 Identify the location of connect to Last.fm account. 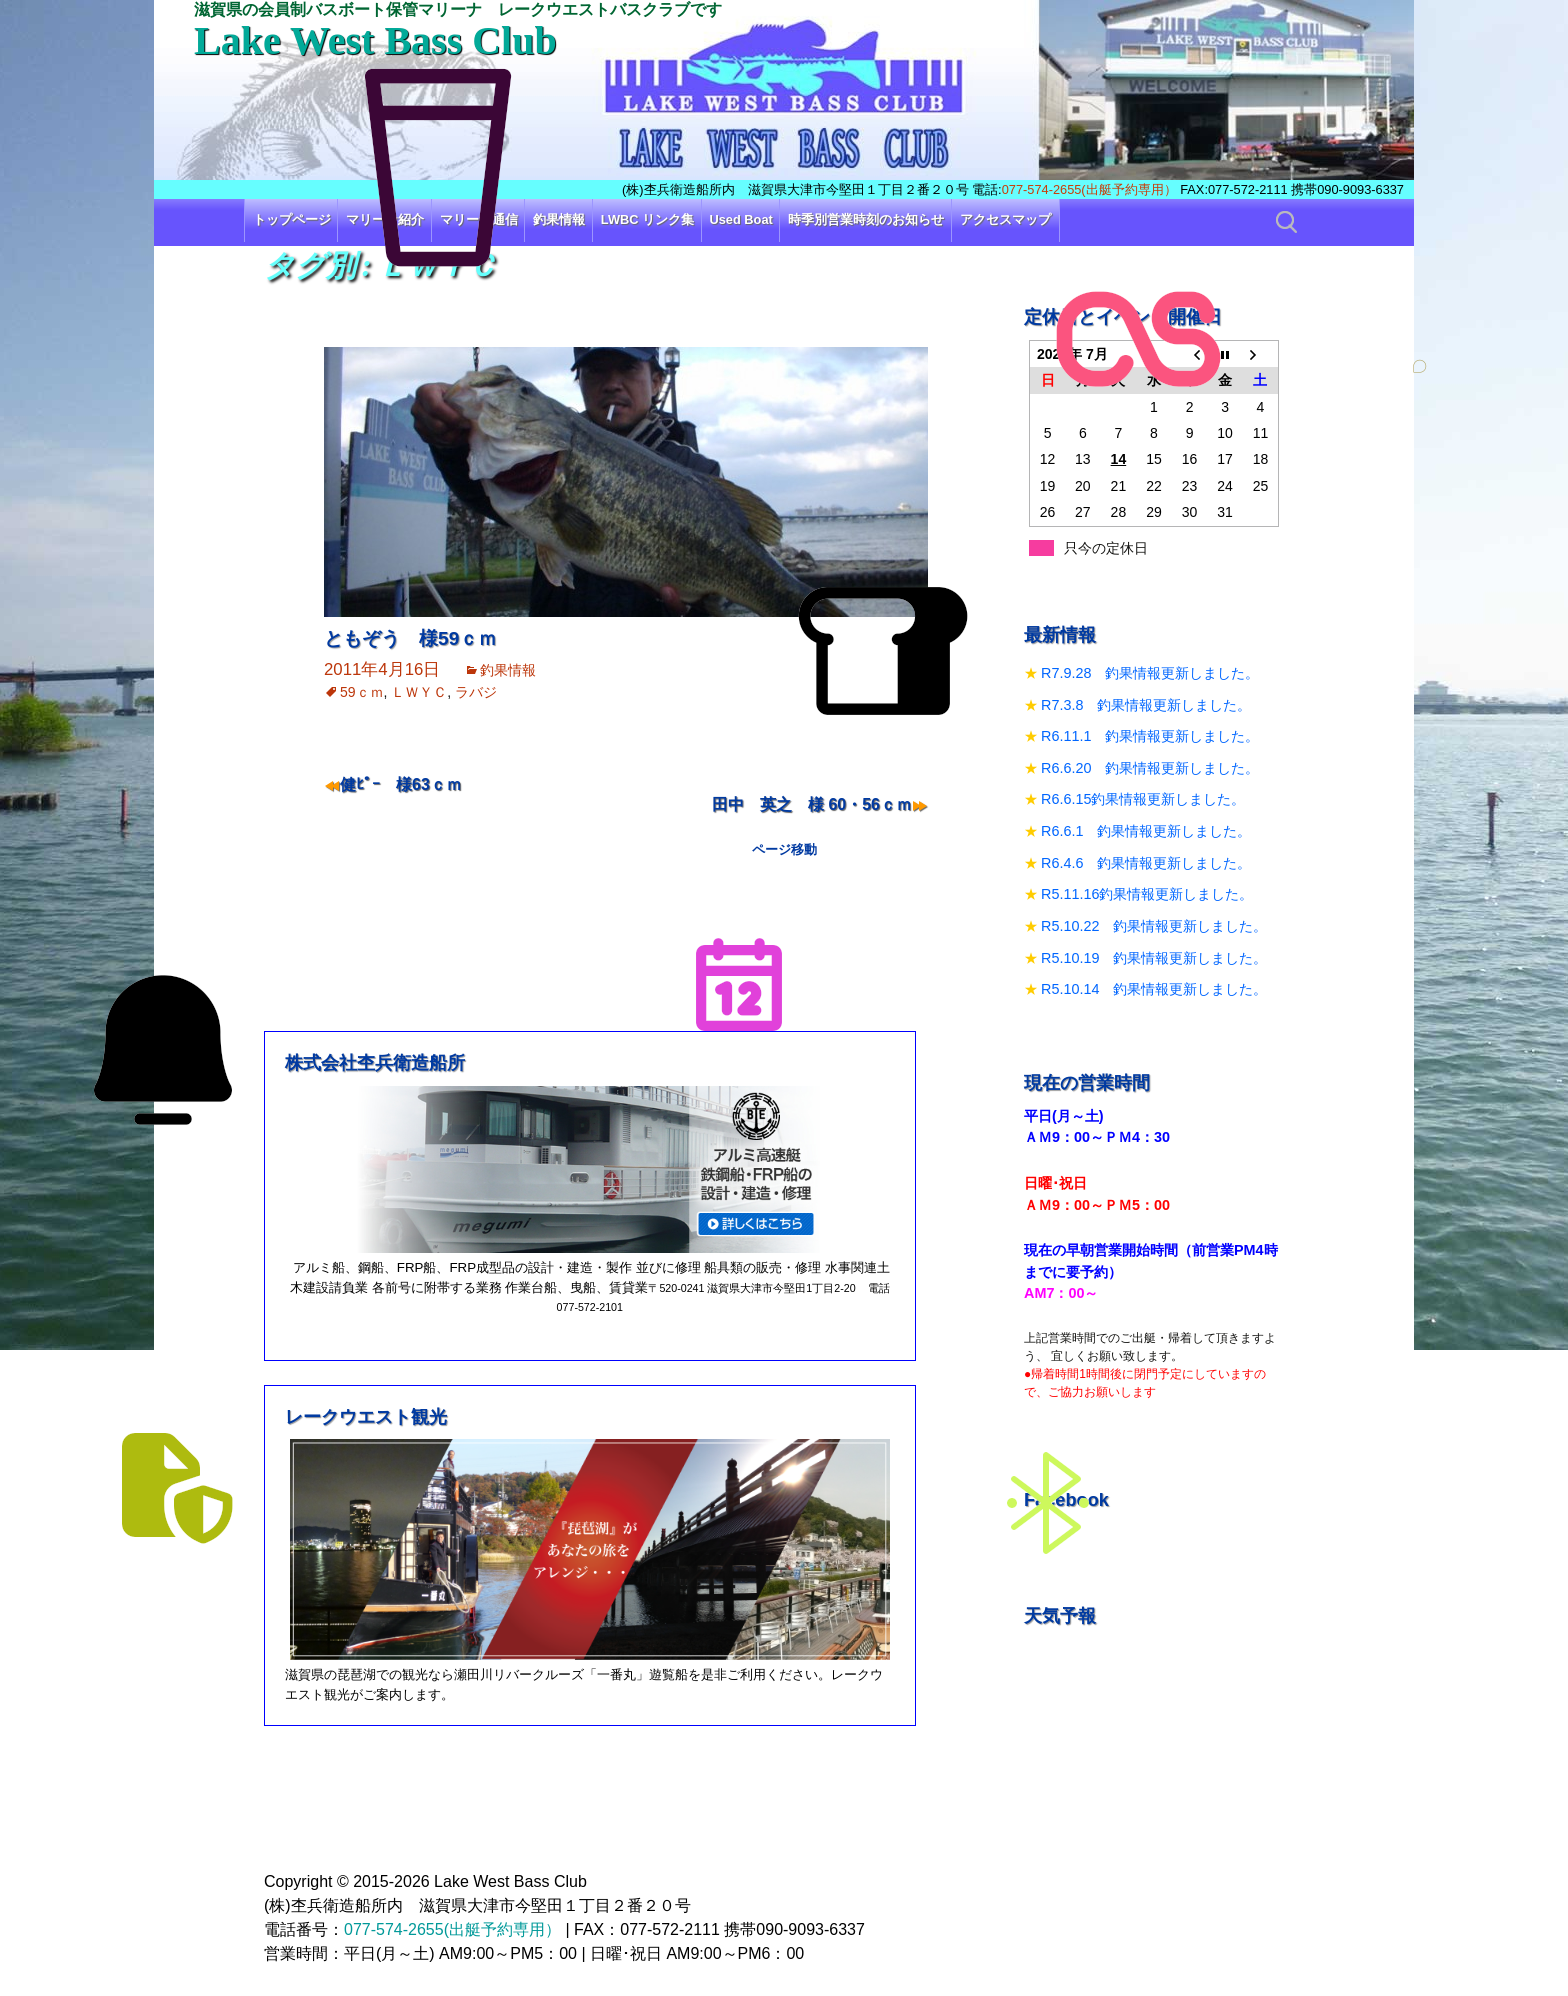
(1138, 336).